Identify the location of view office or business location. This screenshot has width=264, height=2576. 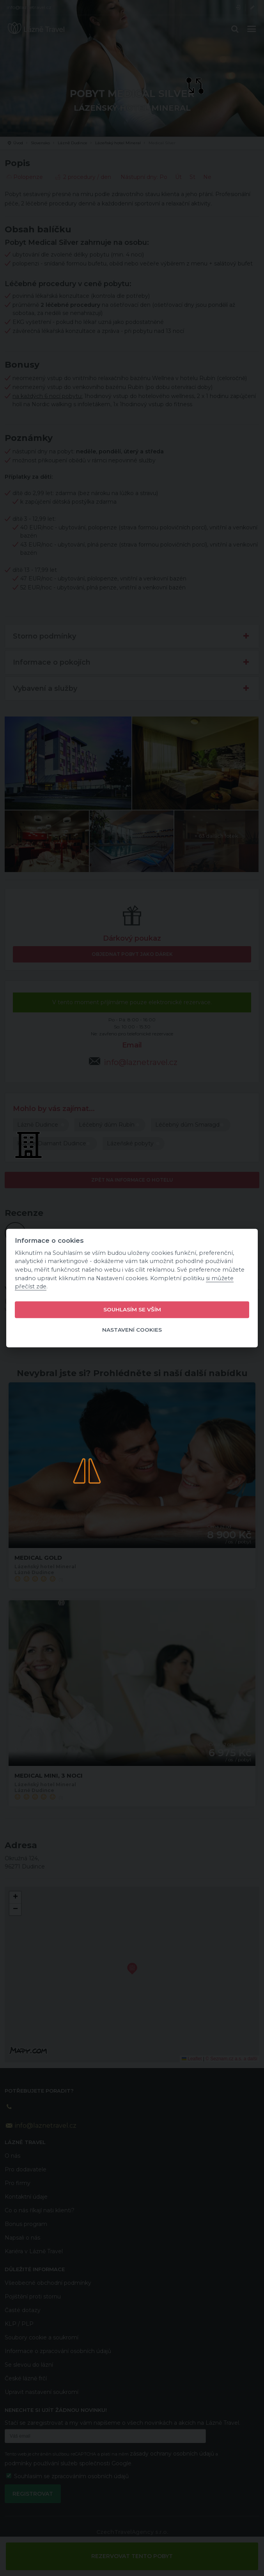
(28, 1145).